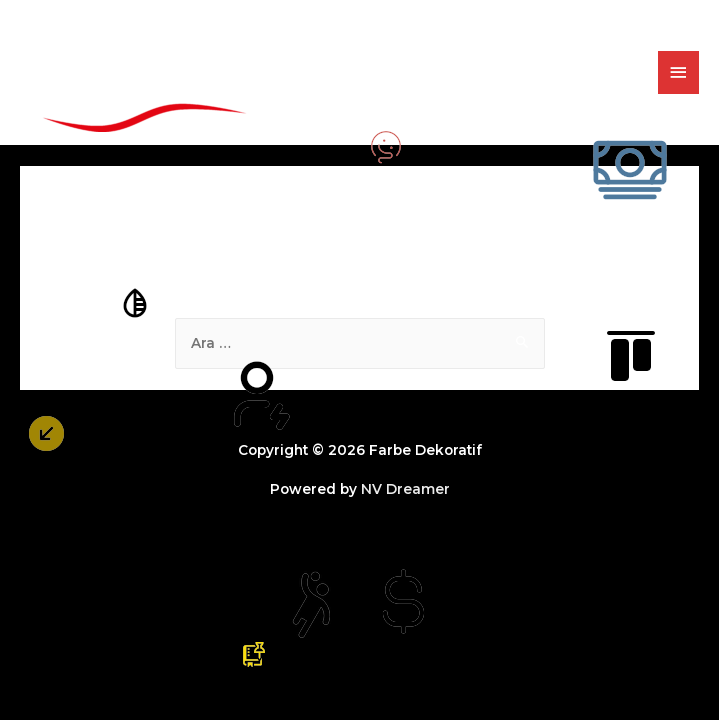 This screenshot has height=720, width=719. Describe the element at coordinates (630, 170) in the screenshot. I see `view your cash balance` at that location.